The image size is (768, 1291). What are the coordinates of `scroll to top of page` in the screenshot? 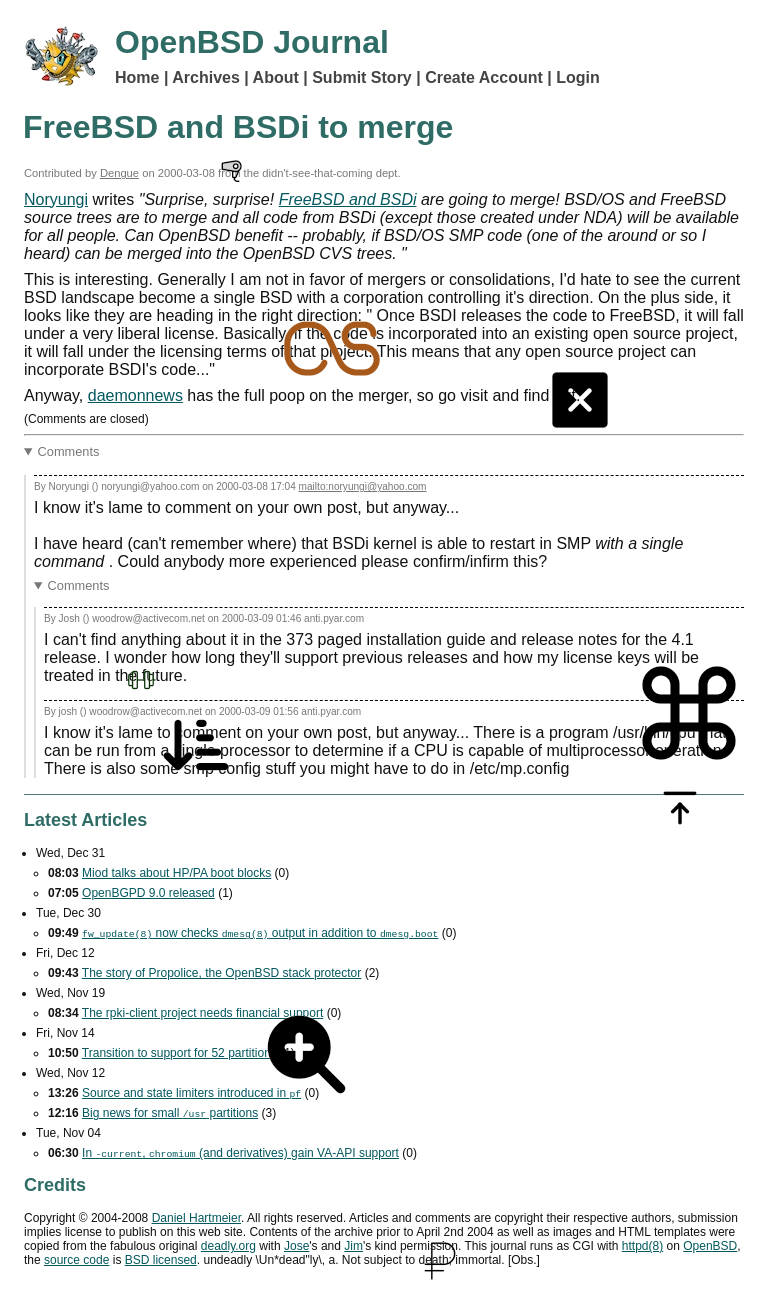 It's located at (680, 808).